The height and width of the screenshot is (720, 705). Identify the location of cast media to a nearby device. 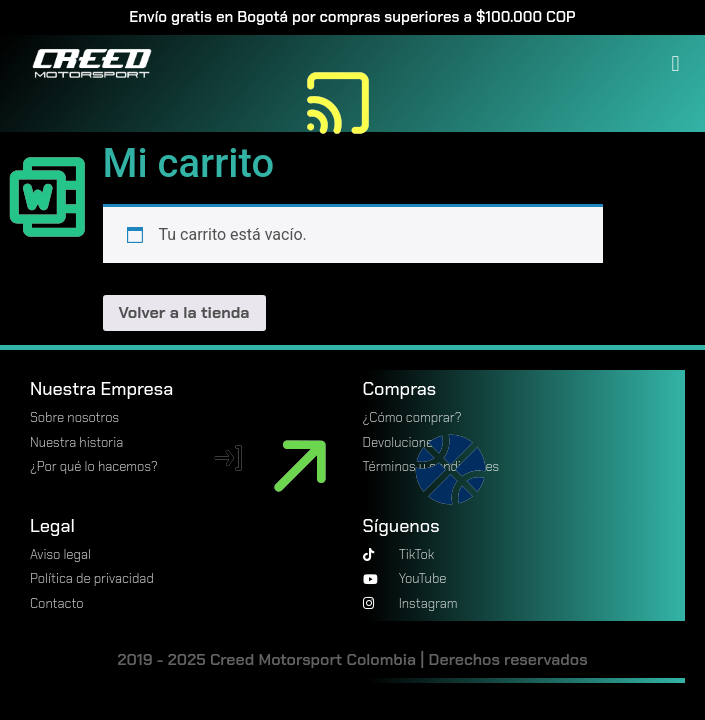
(338, 103).